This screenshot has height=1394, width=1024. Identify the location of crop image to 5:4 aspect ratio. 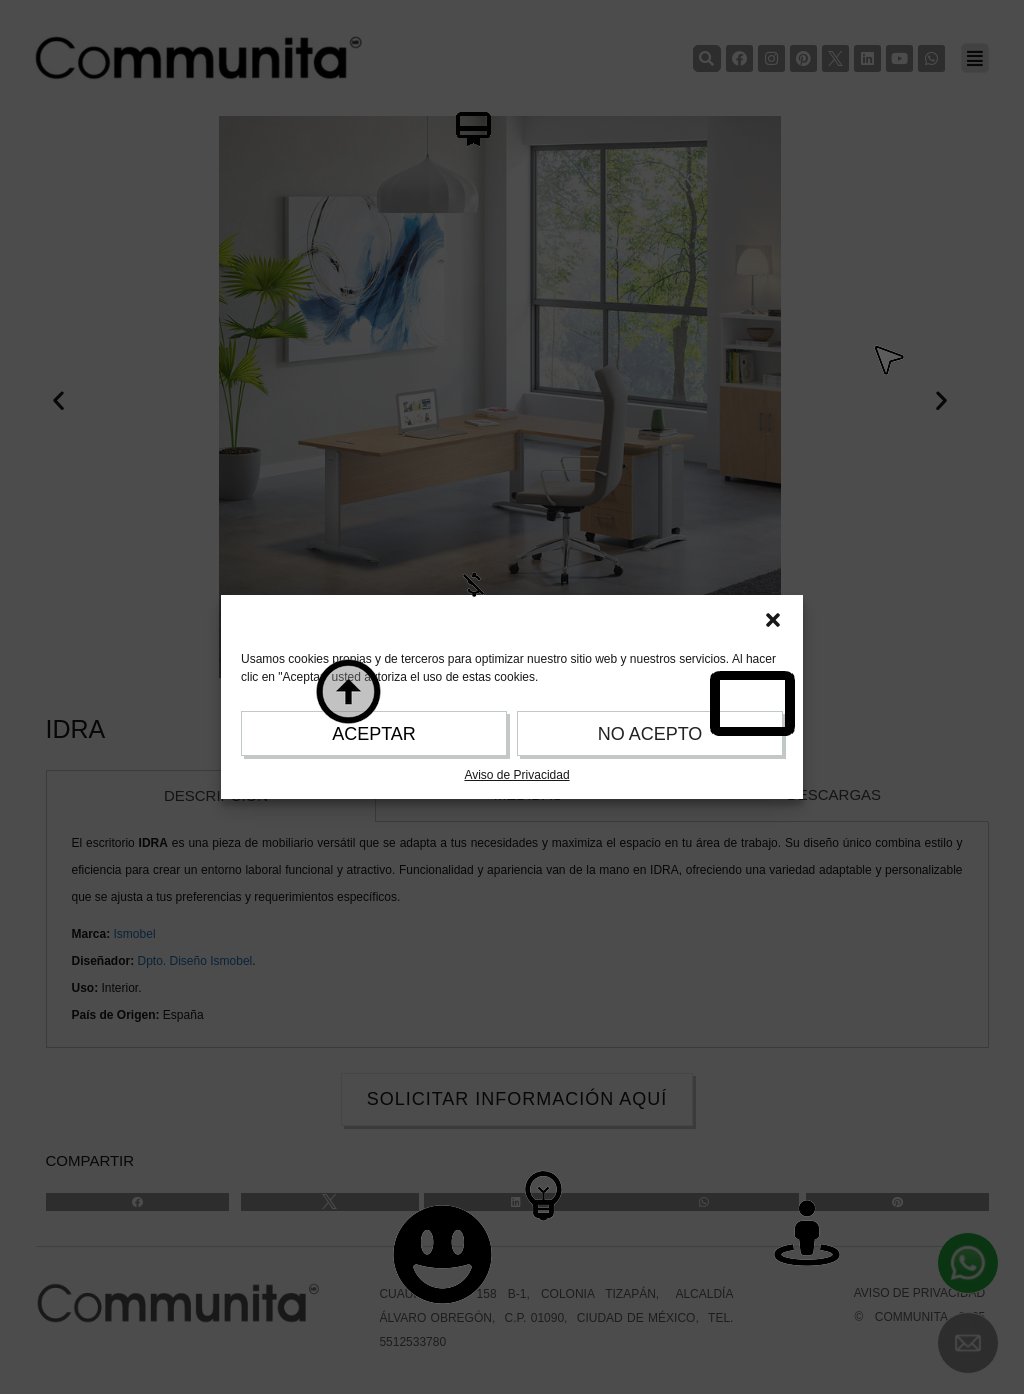
(752, 703).